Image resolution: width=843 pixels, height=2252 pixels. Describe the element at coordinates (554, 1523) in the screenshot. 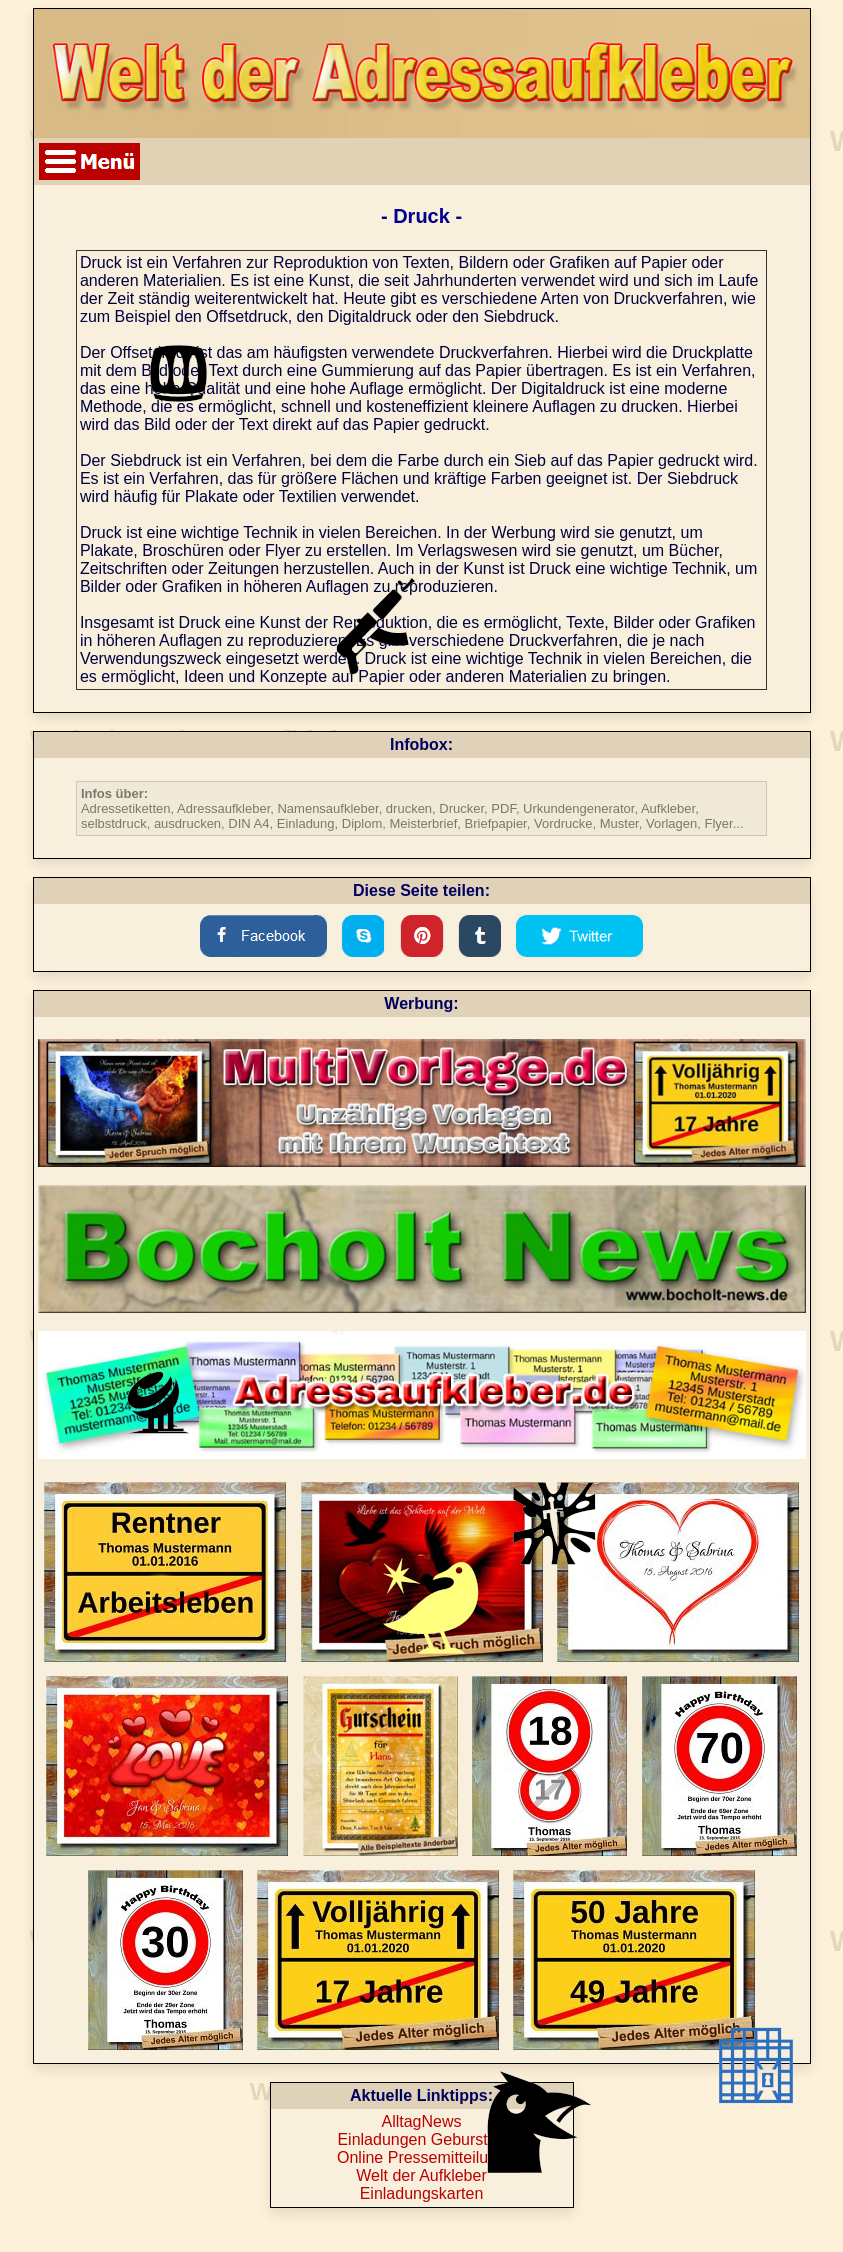

I see `indicates a melting or dissolving weapon effect` at that location.